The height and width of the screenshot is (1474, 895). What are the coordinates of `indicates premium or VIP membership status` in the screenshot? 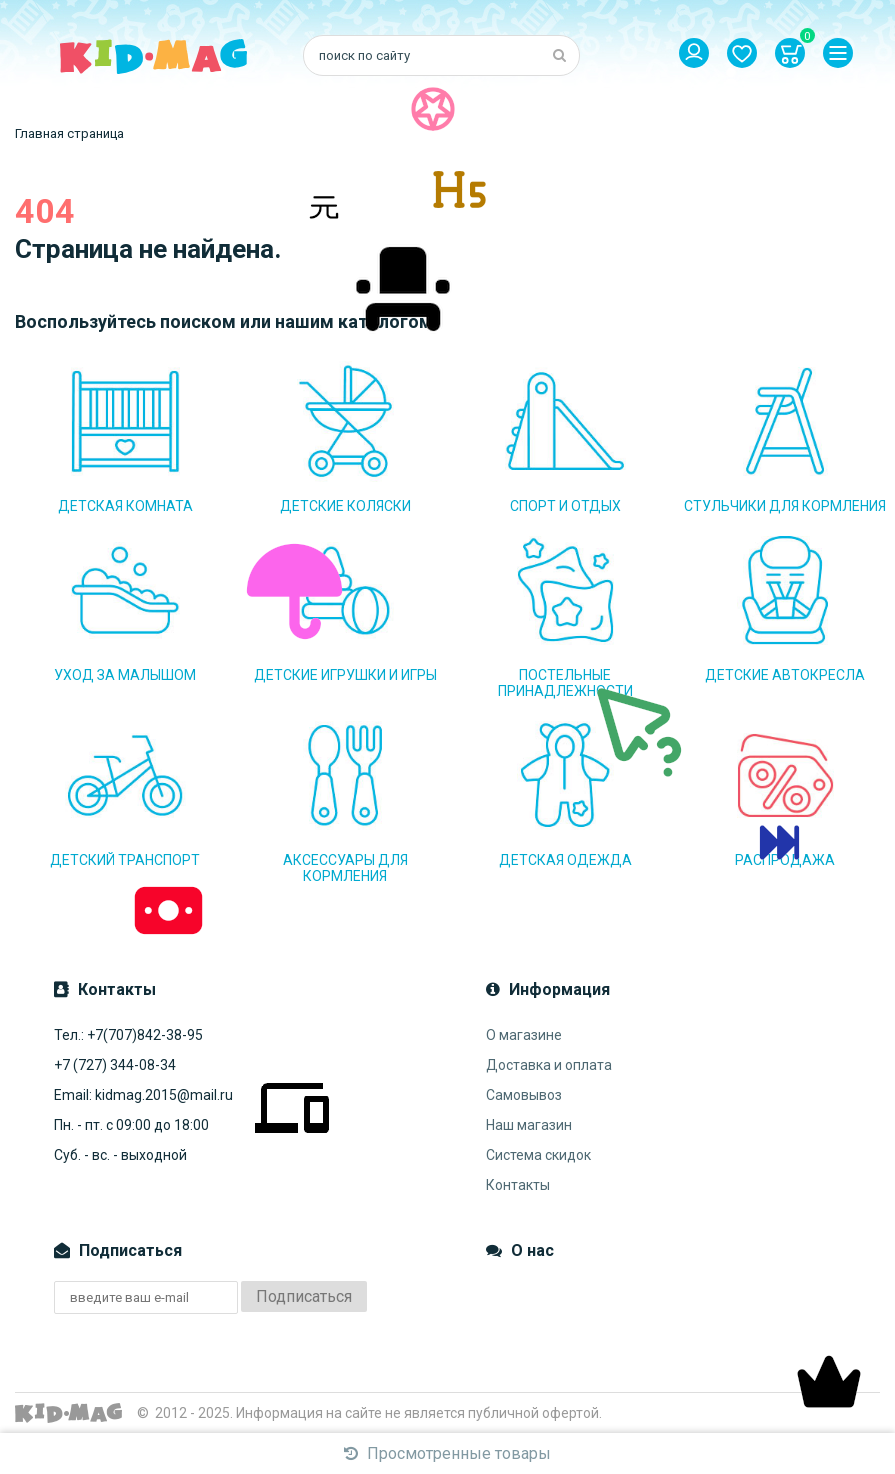 It's located at (829, 1385).